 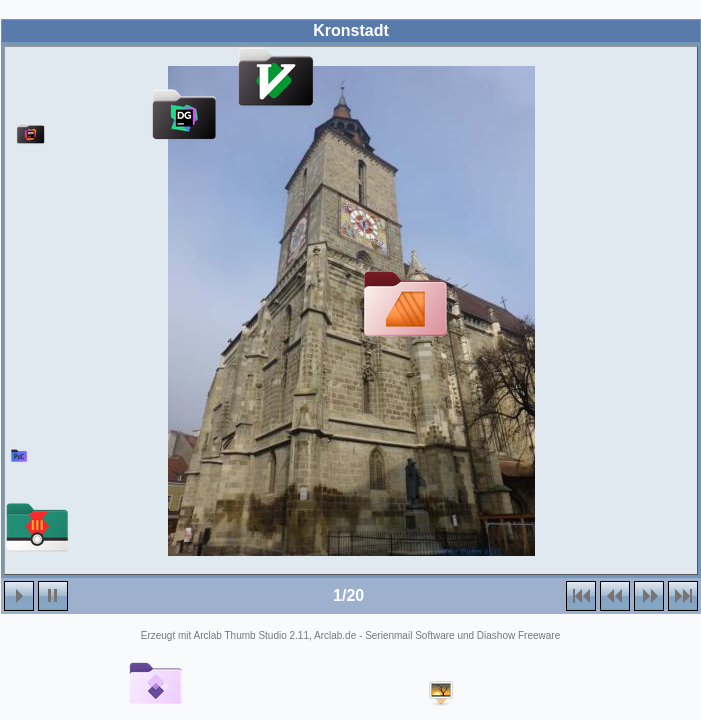 What do you see at coordinates (441, 693) in the screenshot?
I see `insert an image into the document` at bounding box center [441, 693].